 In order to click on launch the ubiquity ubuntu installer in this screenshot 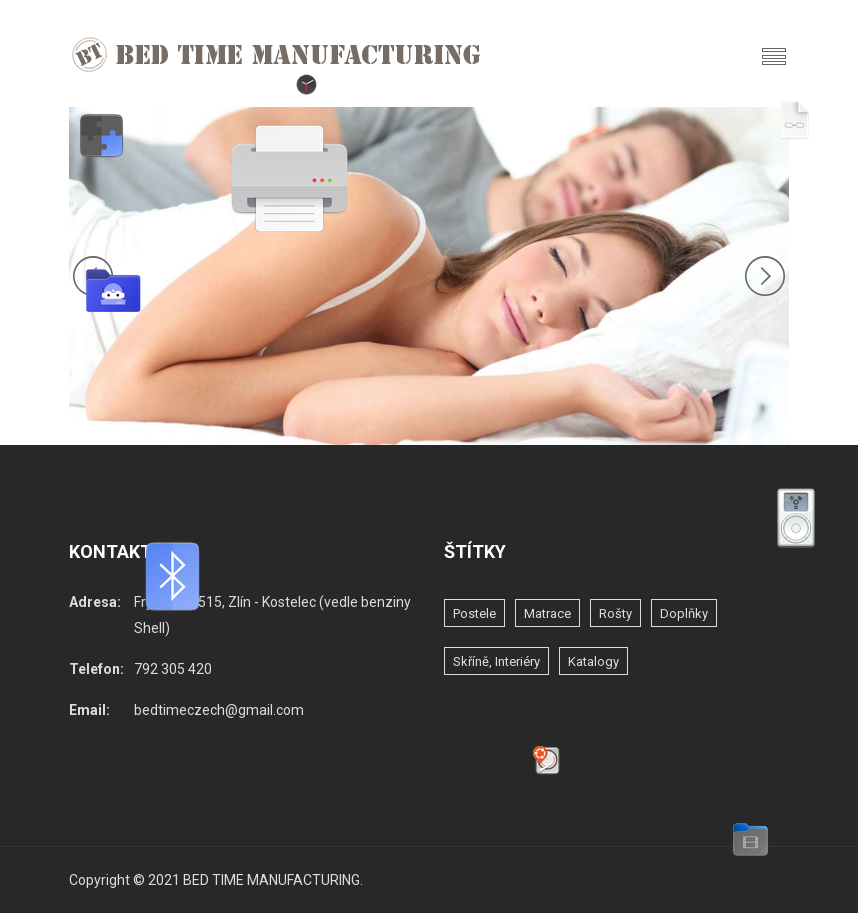, I will do `click(547, 760)`.